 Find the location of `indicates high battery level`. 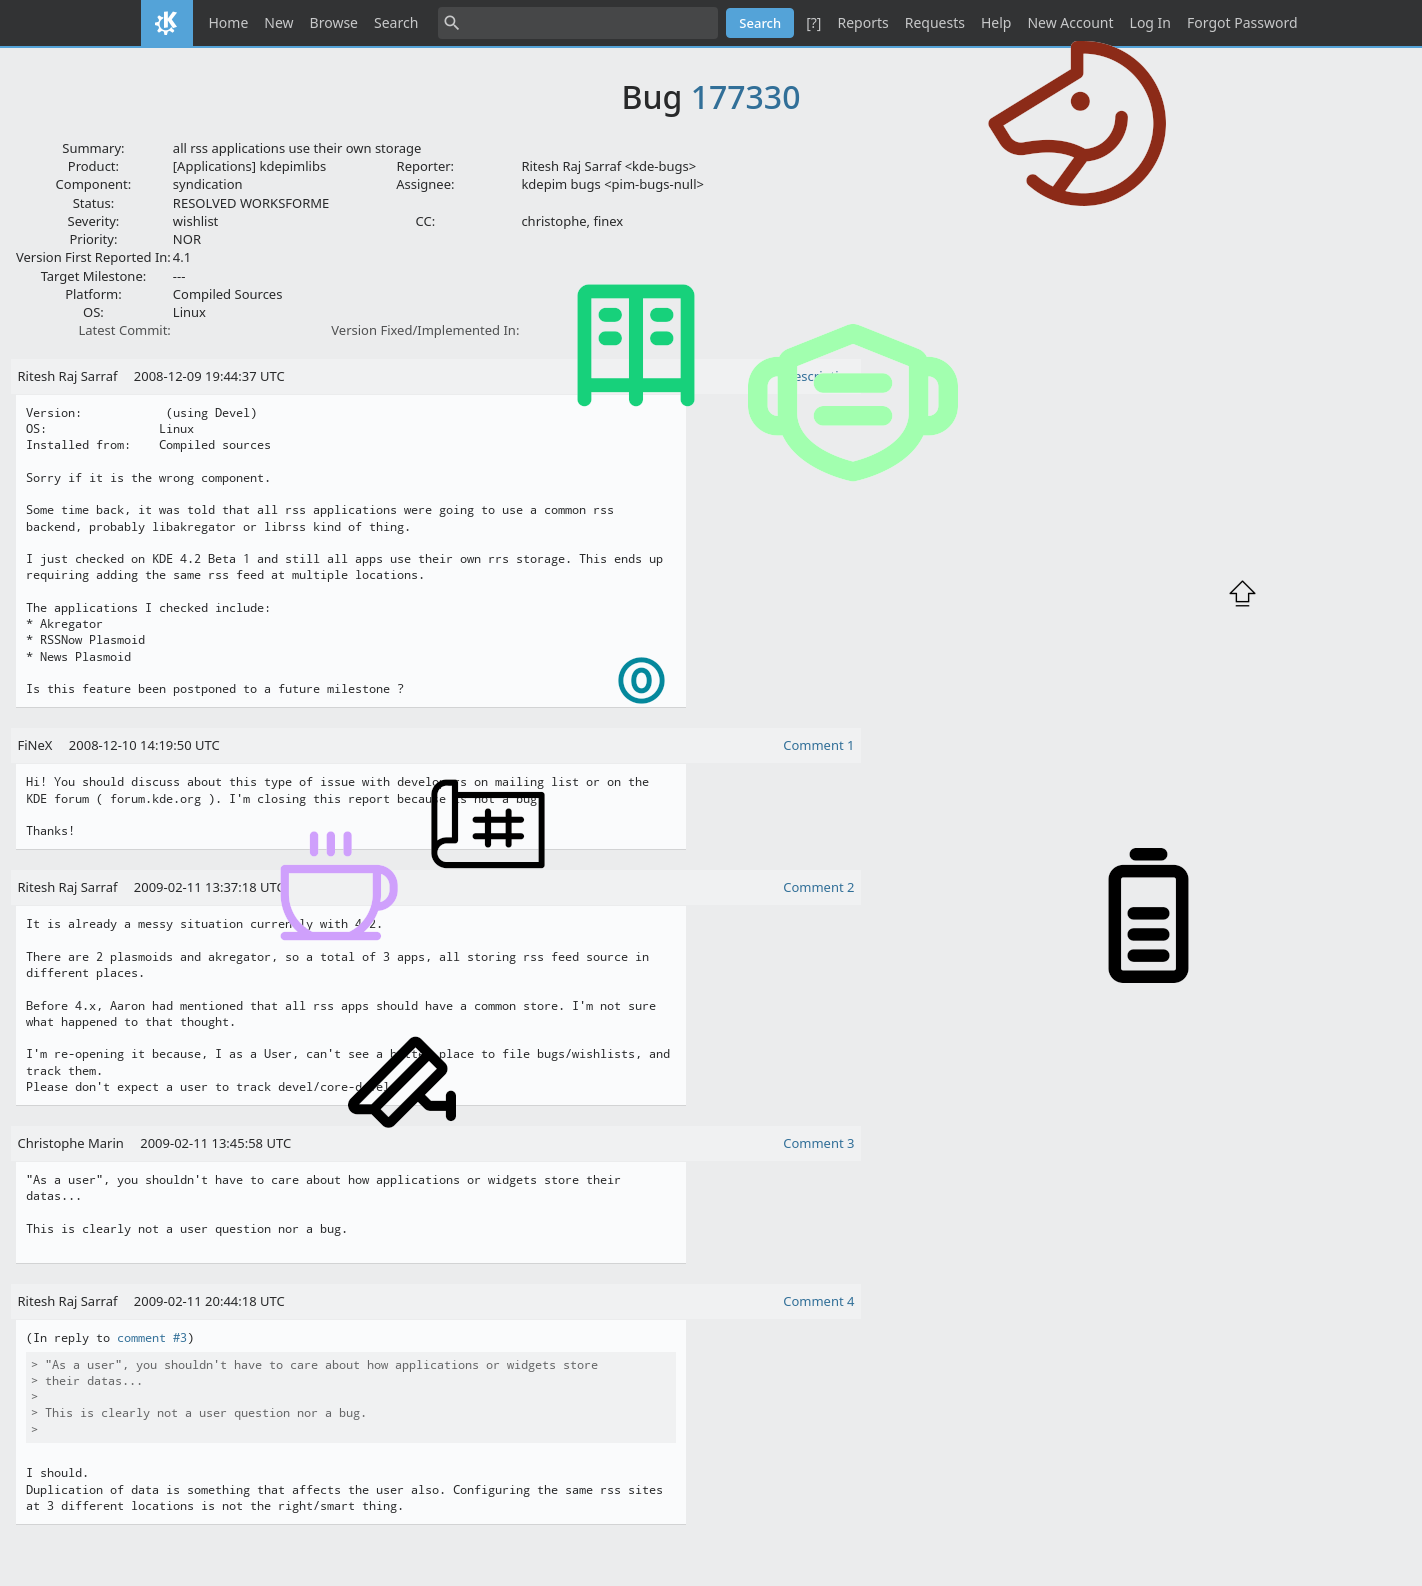

indicates high battery level is located at coordinates (1148, 915).